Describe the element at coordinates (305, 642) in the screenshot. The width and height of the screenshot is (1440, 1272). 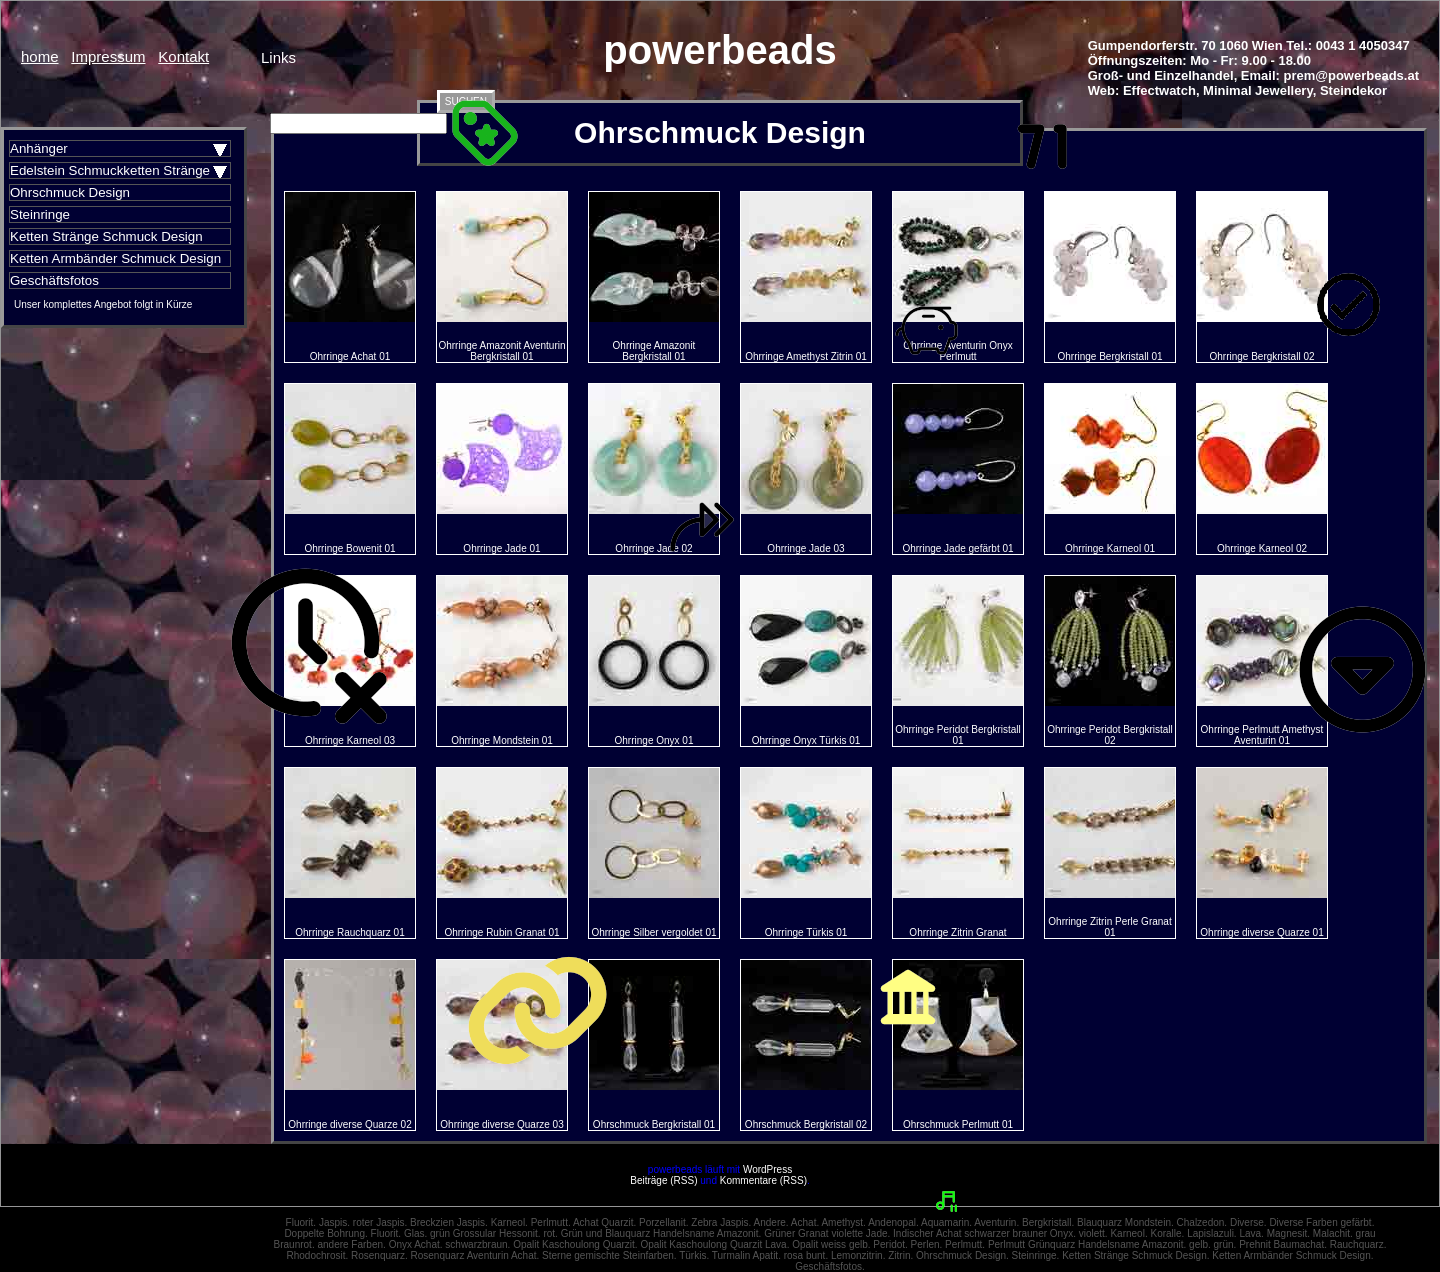
I see `cancel a scheduled event or timer` at that location.